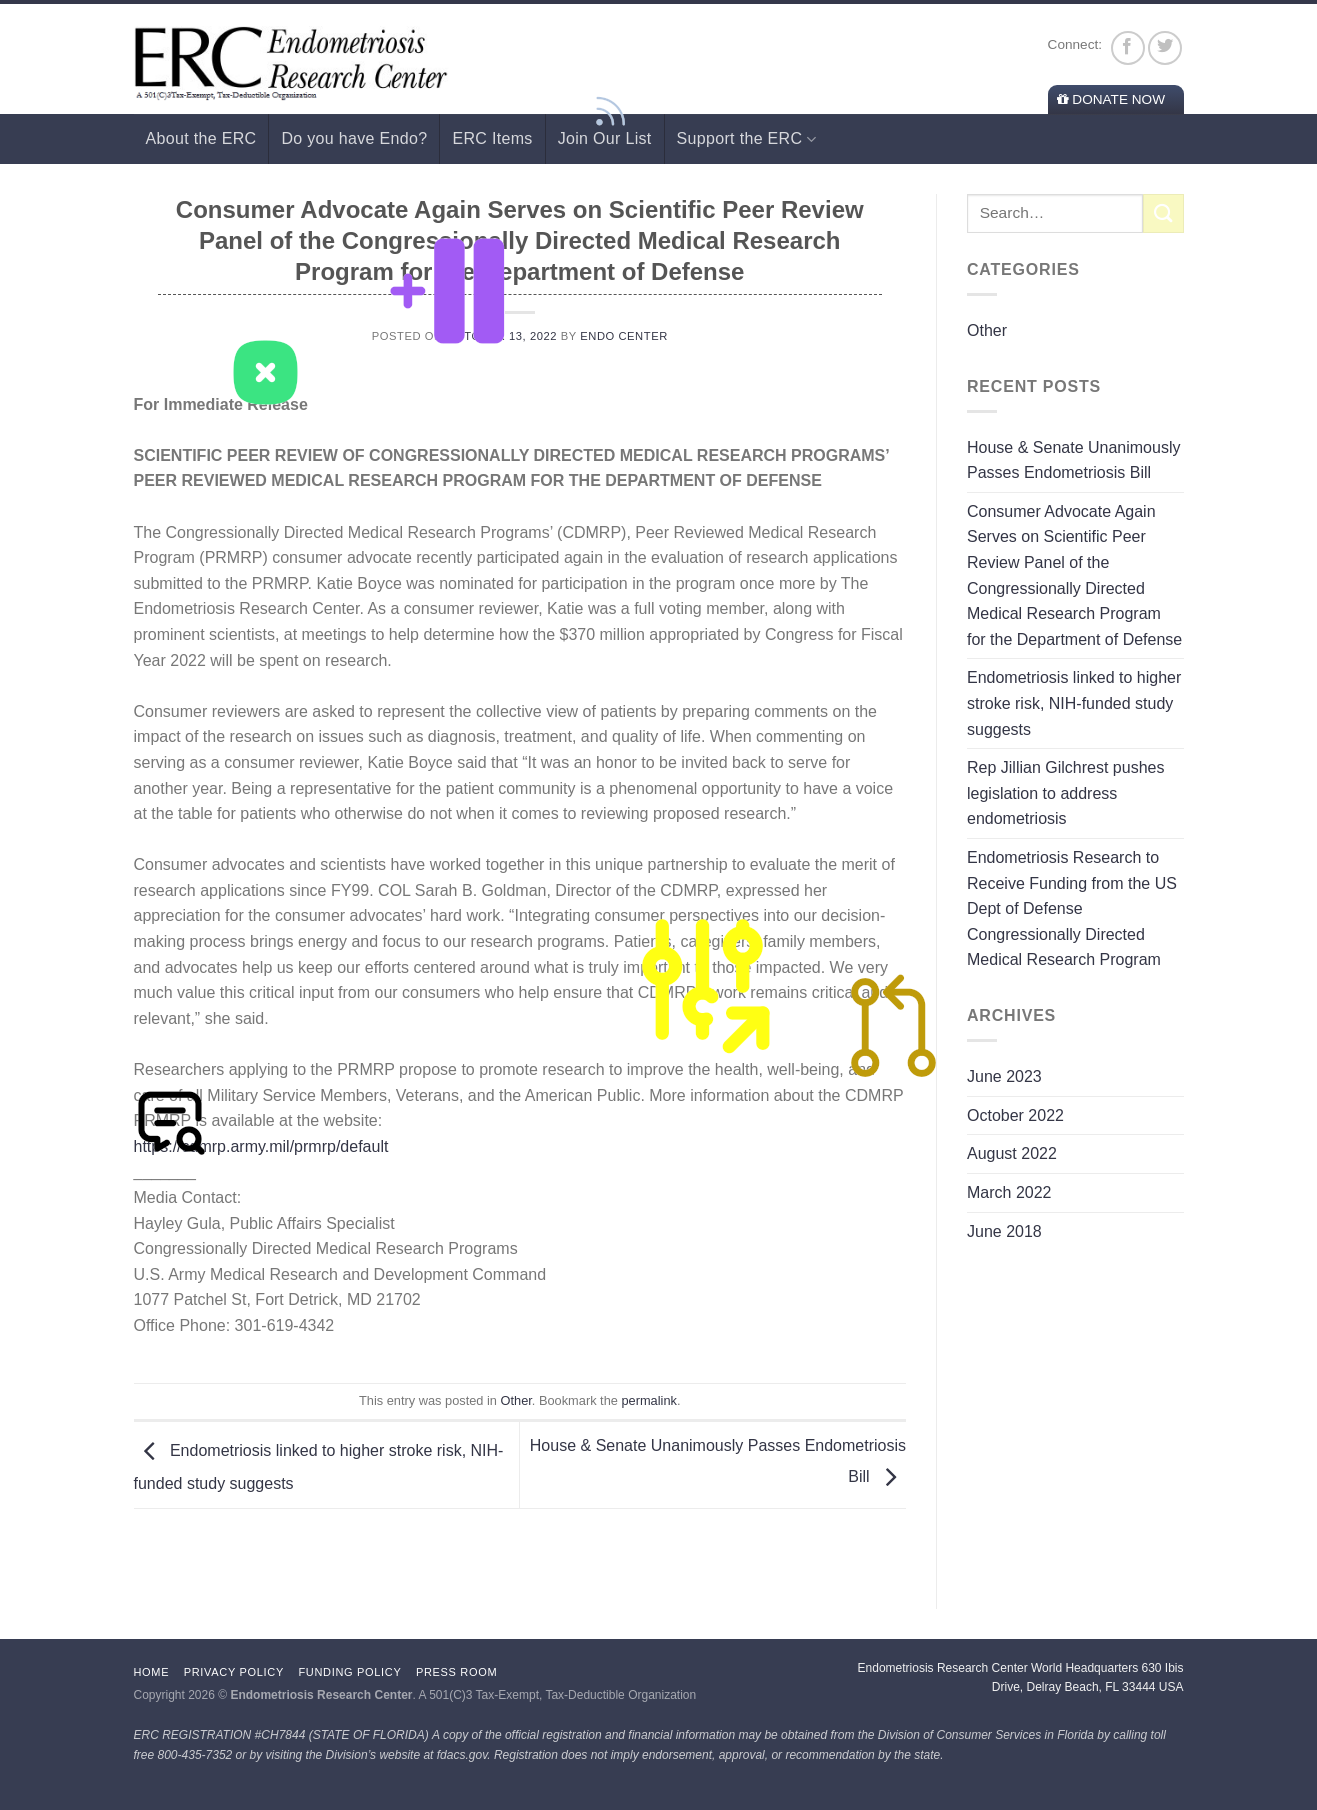  Describe the element at coordinates (170, 1120) in the screenshot. I see `search through your messages` at that location.